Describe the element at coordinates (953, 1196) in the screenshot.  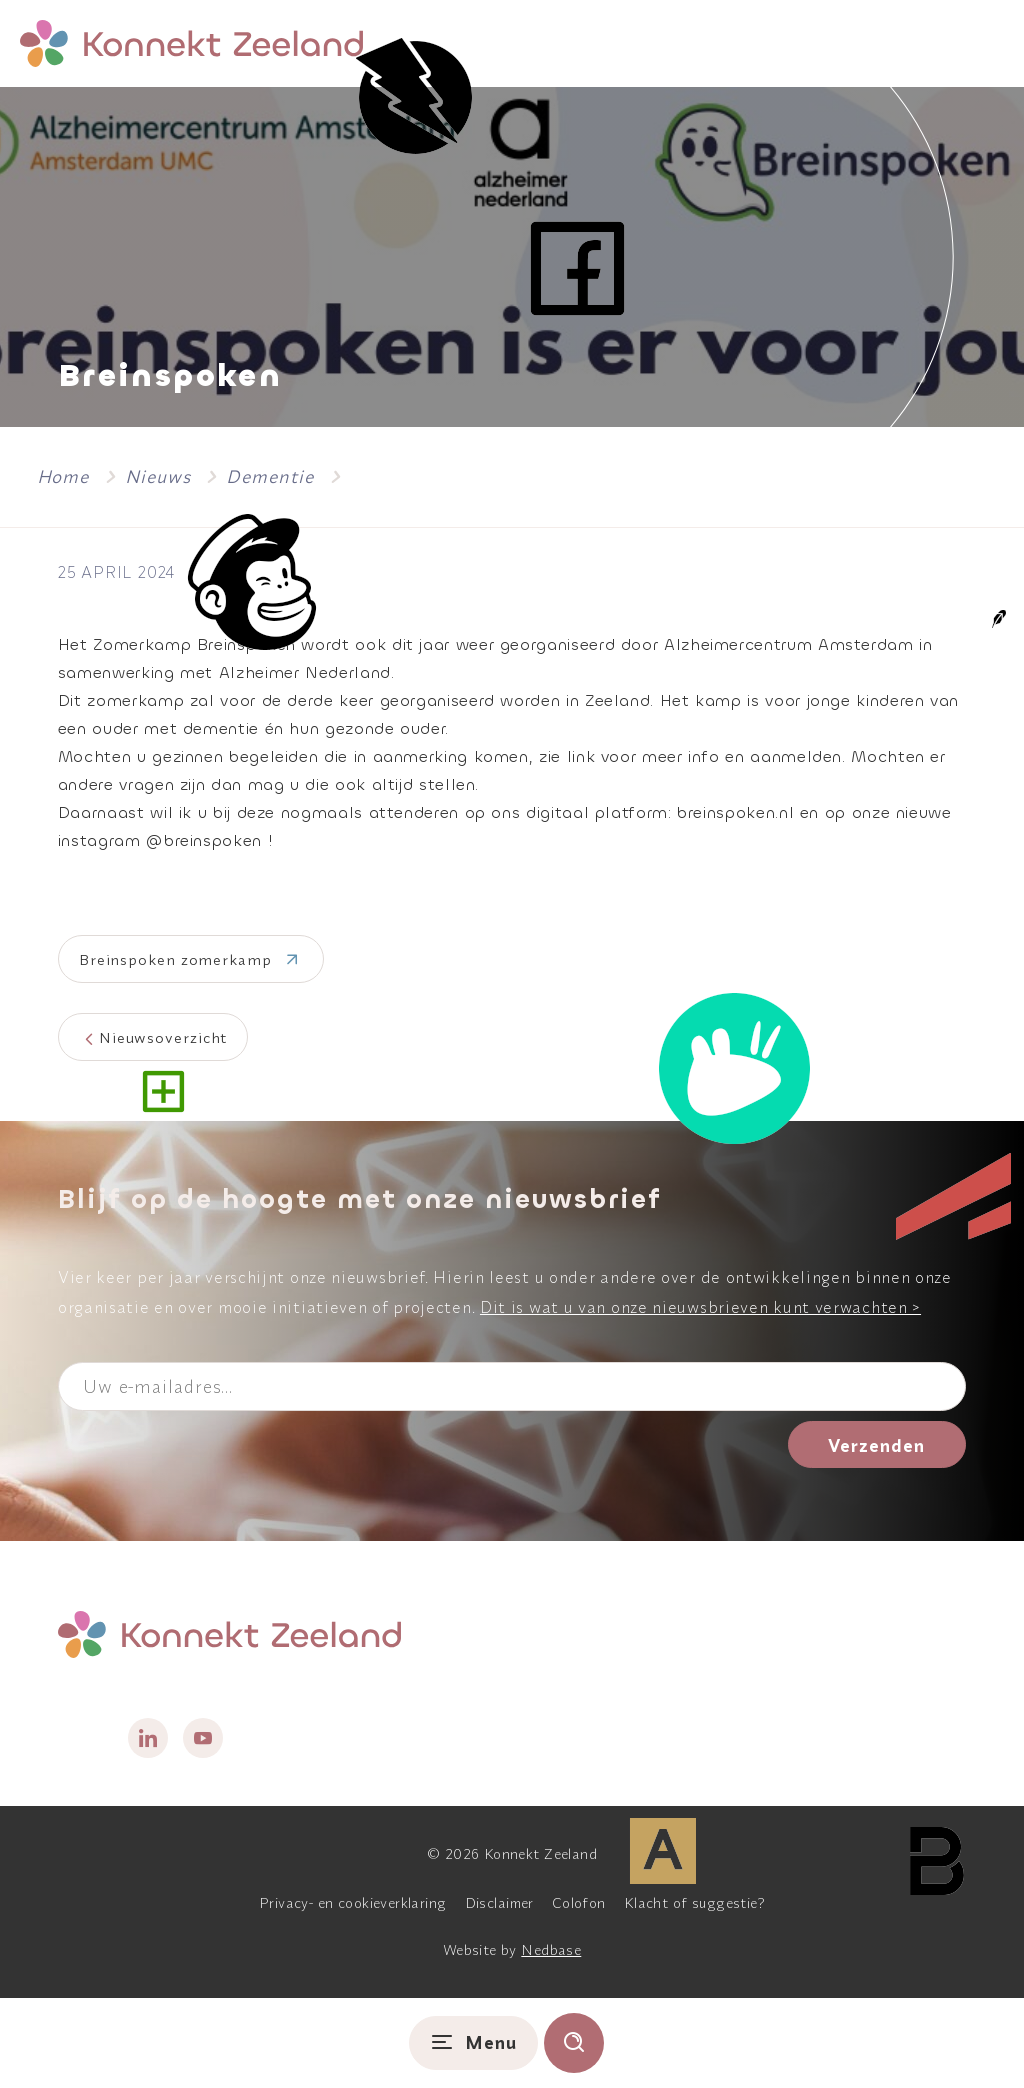
I see `APM Terminals company logo` at that location.